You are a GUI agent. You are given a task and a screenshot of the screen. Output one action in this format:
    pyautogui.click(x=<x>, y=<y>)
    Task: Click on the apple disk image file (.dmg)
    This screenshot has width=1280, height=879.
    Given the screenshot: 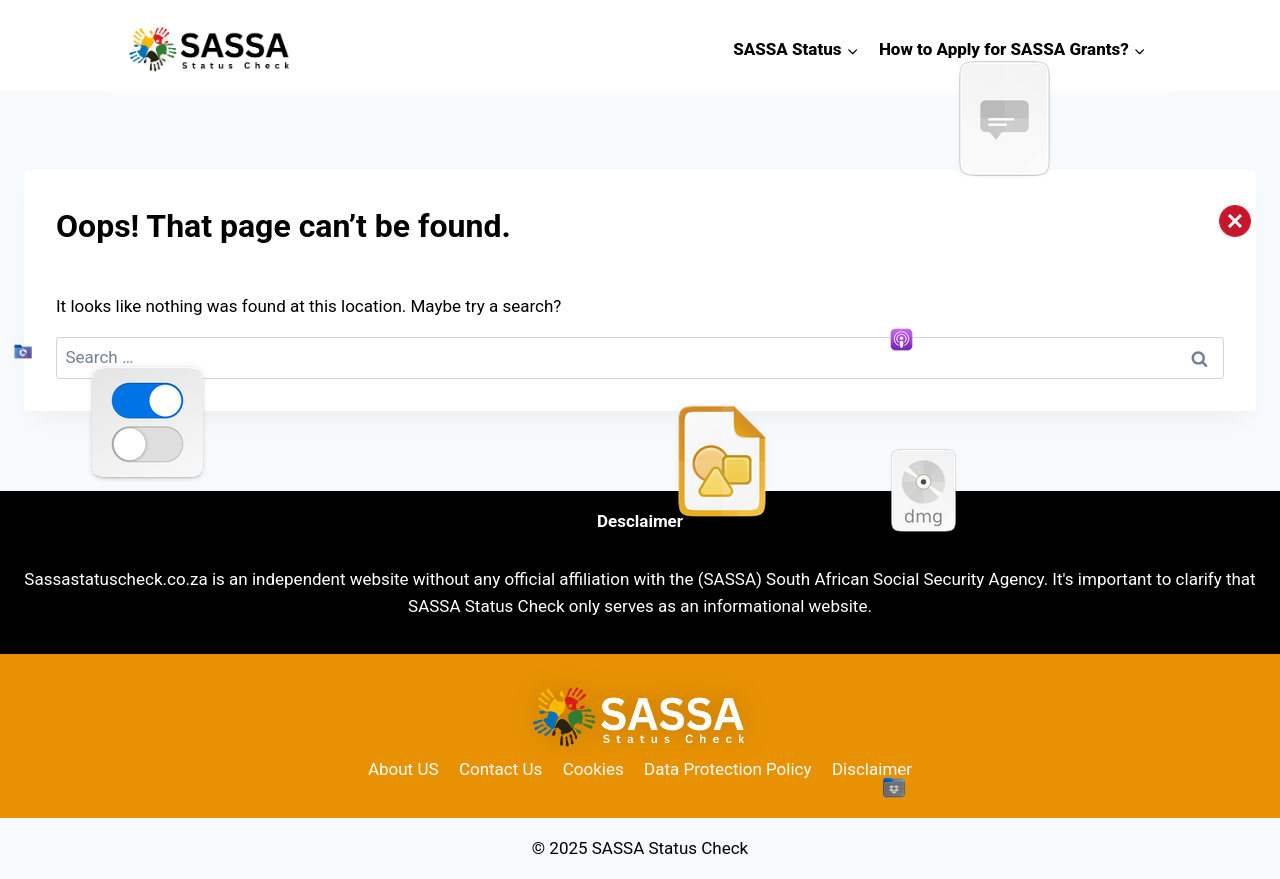 What is the action you would take?
    pyautogui.click(x=923, y=490)
    